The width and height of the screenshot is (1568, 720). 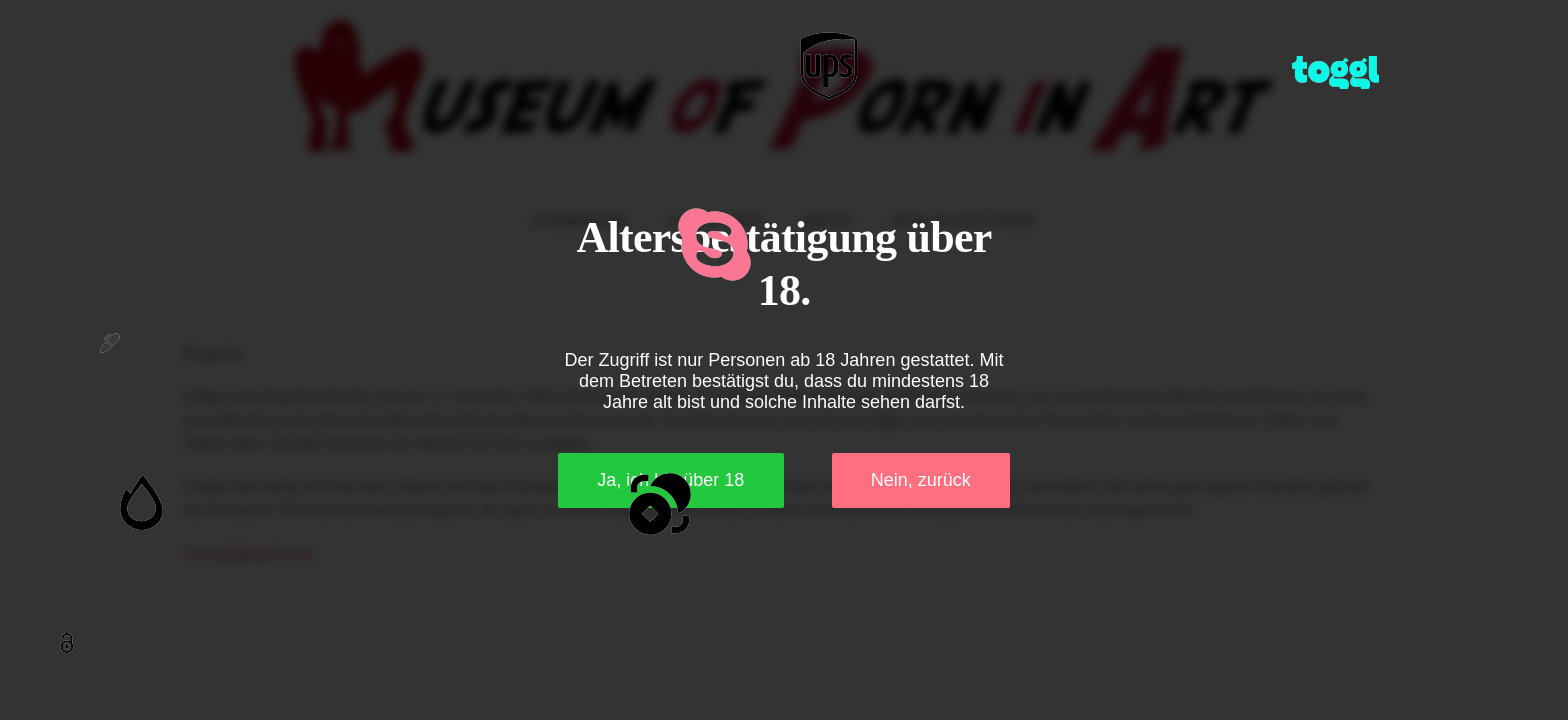 I want to click on indicates open access content available without subscription, so click(x=67, y=643).